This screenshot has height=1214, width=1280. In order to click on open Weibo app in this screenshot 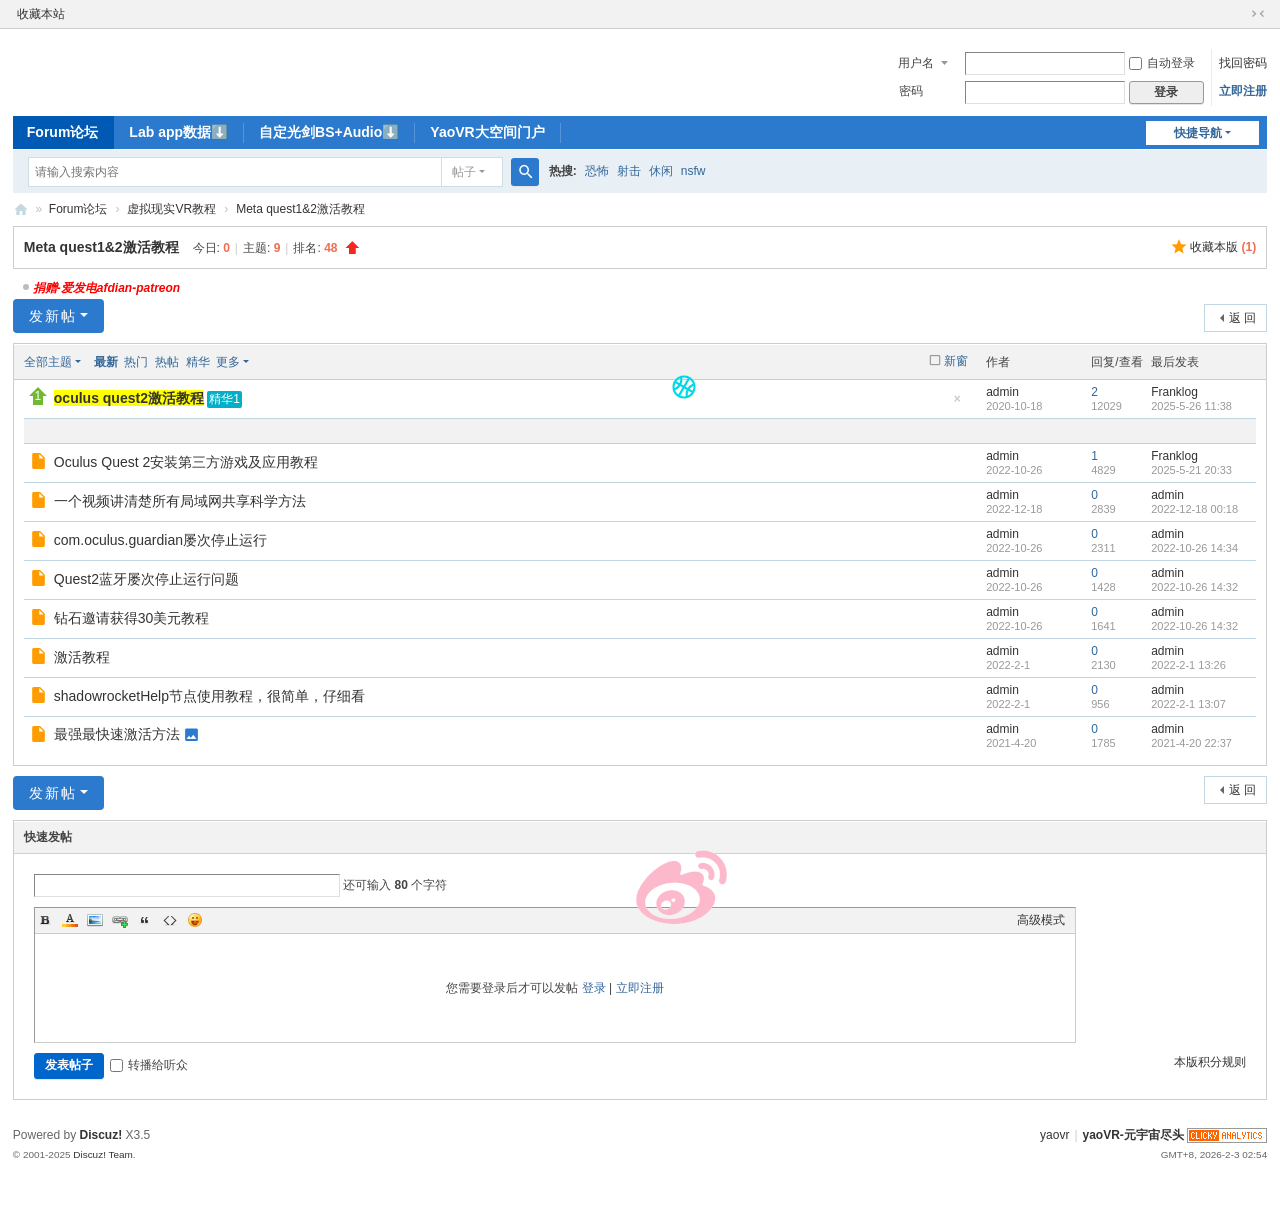, I will do `click(681, 888)`.